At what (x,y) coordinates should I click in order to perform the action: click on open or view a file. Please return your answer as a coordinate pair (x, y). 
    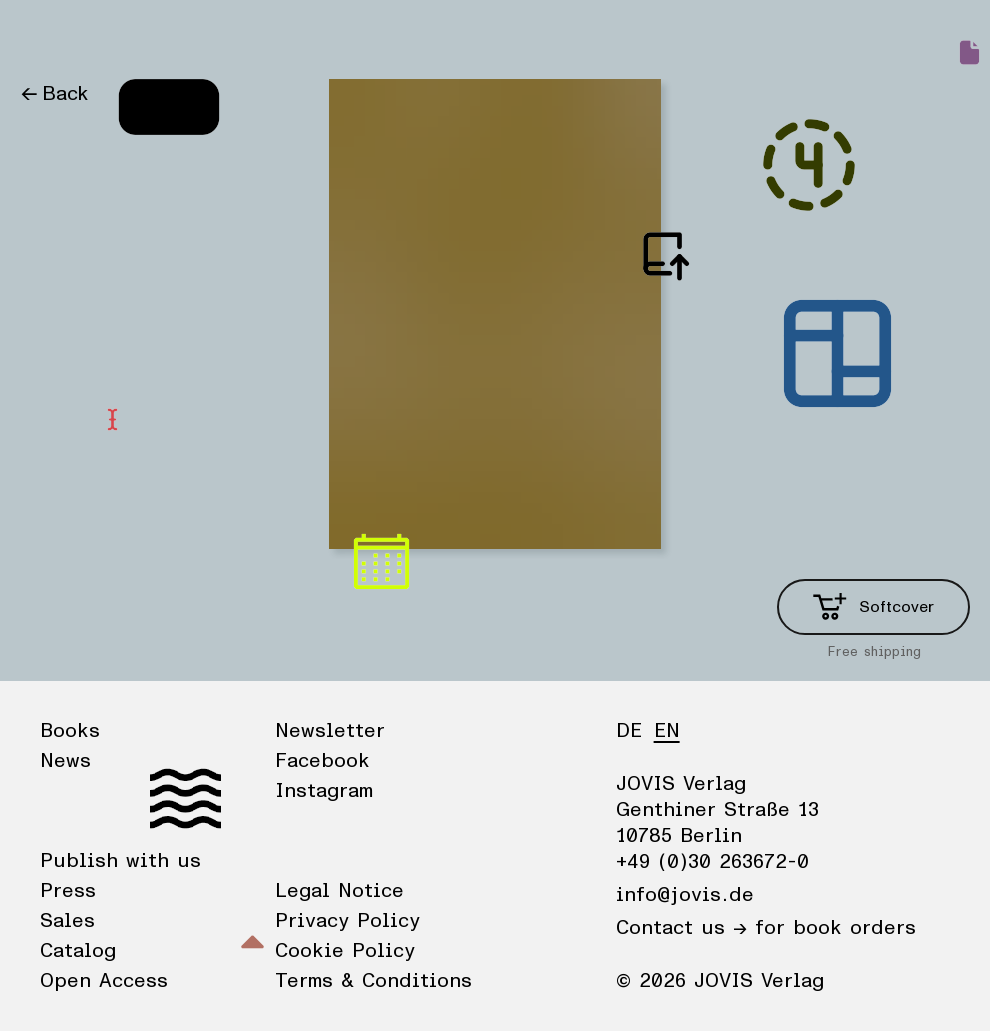
    Looking at the image, I should click on (969, 52).